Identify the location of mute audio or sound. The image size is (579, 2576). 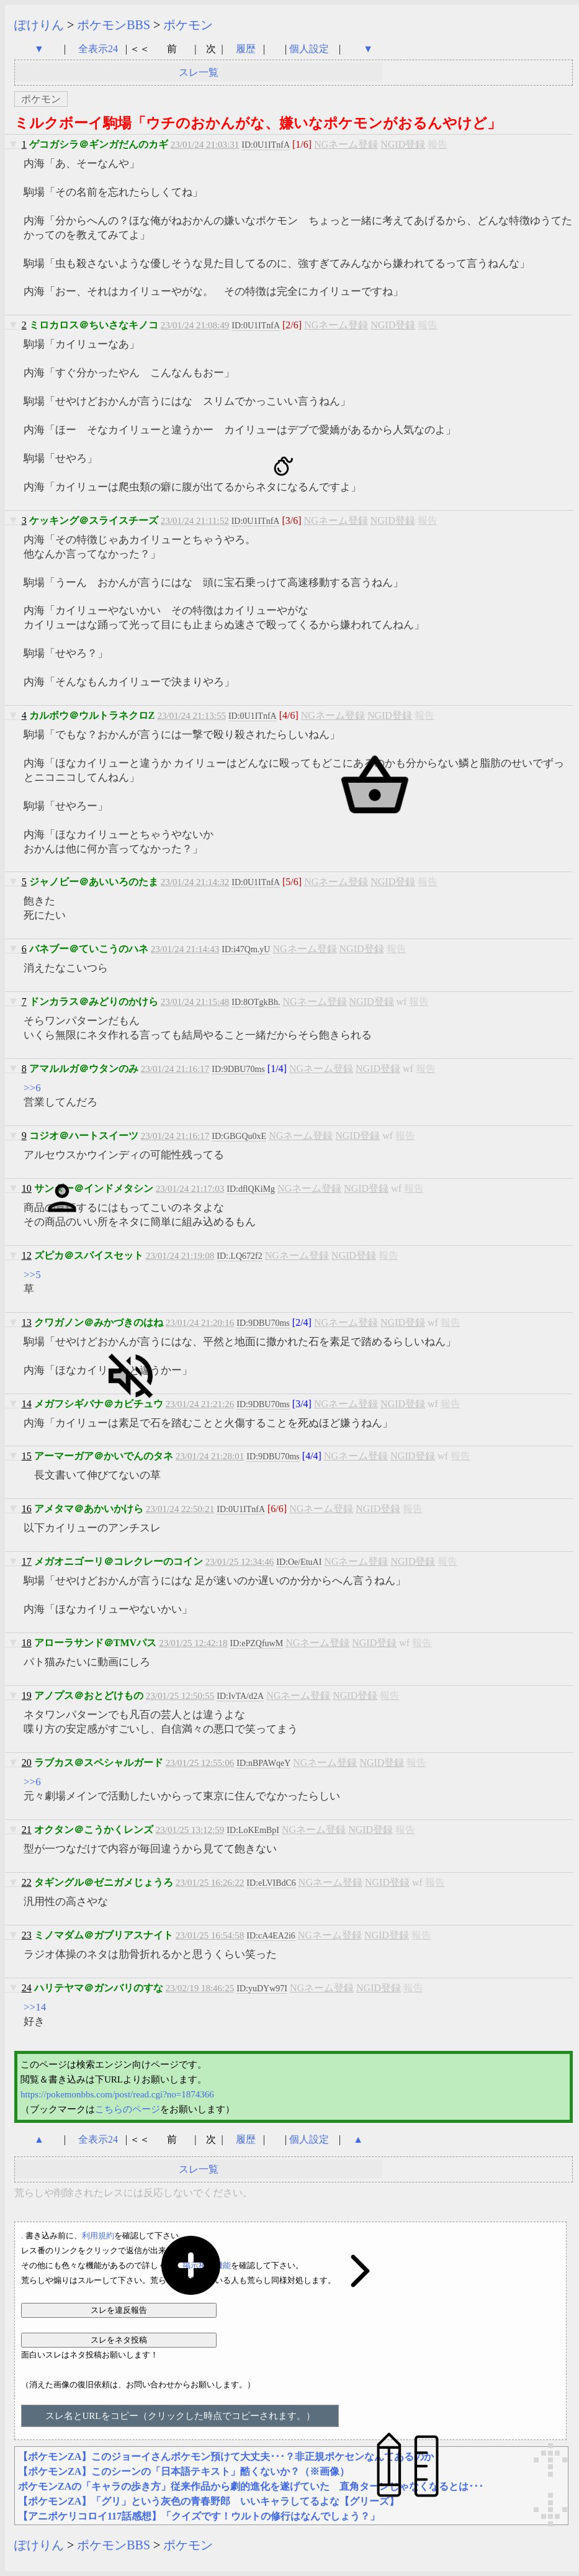
(130, 1376).